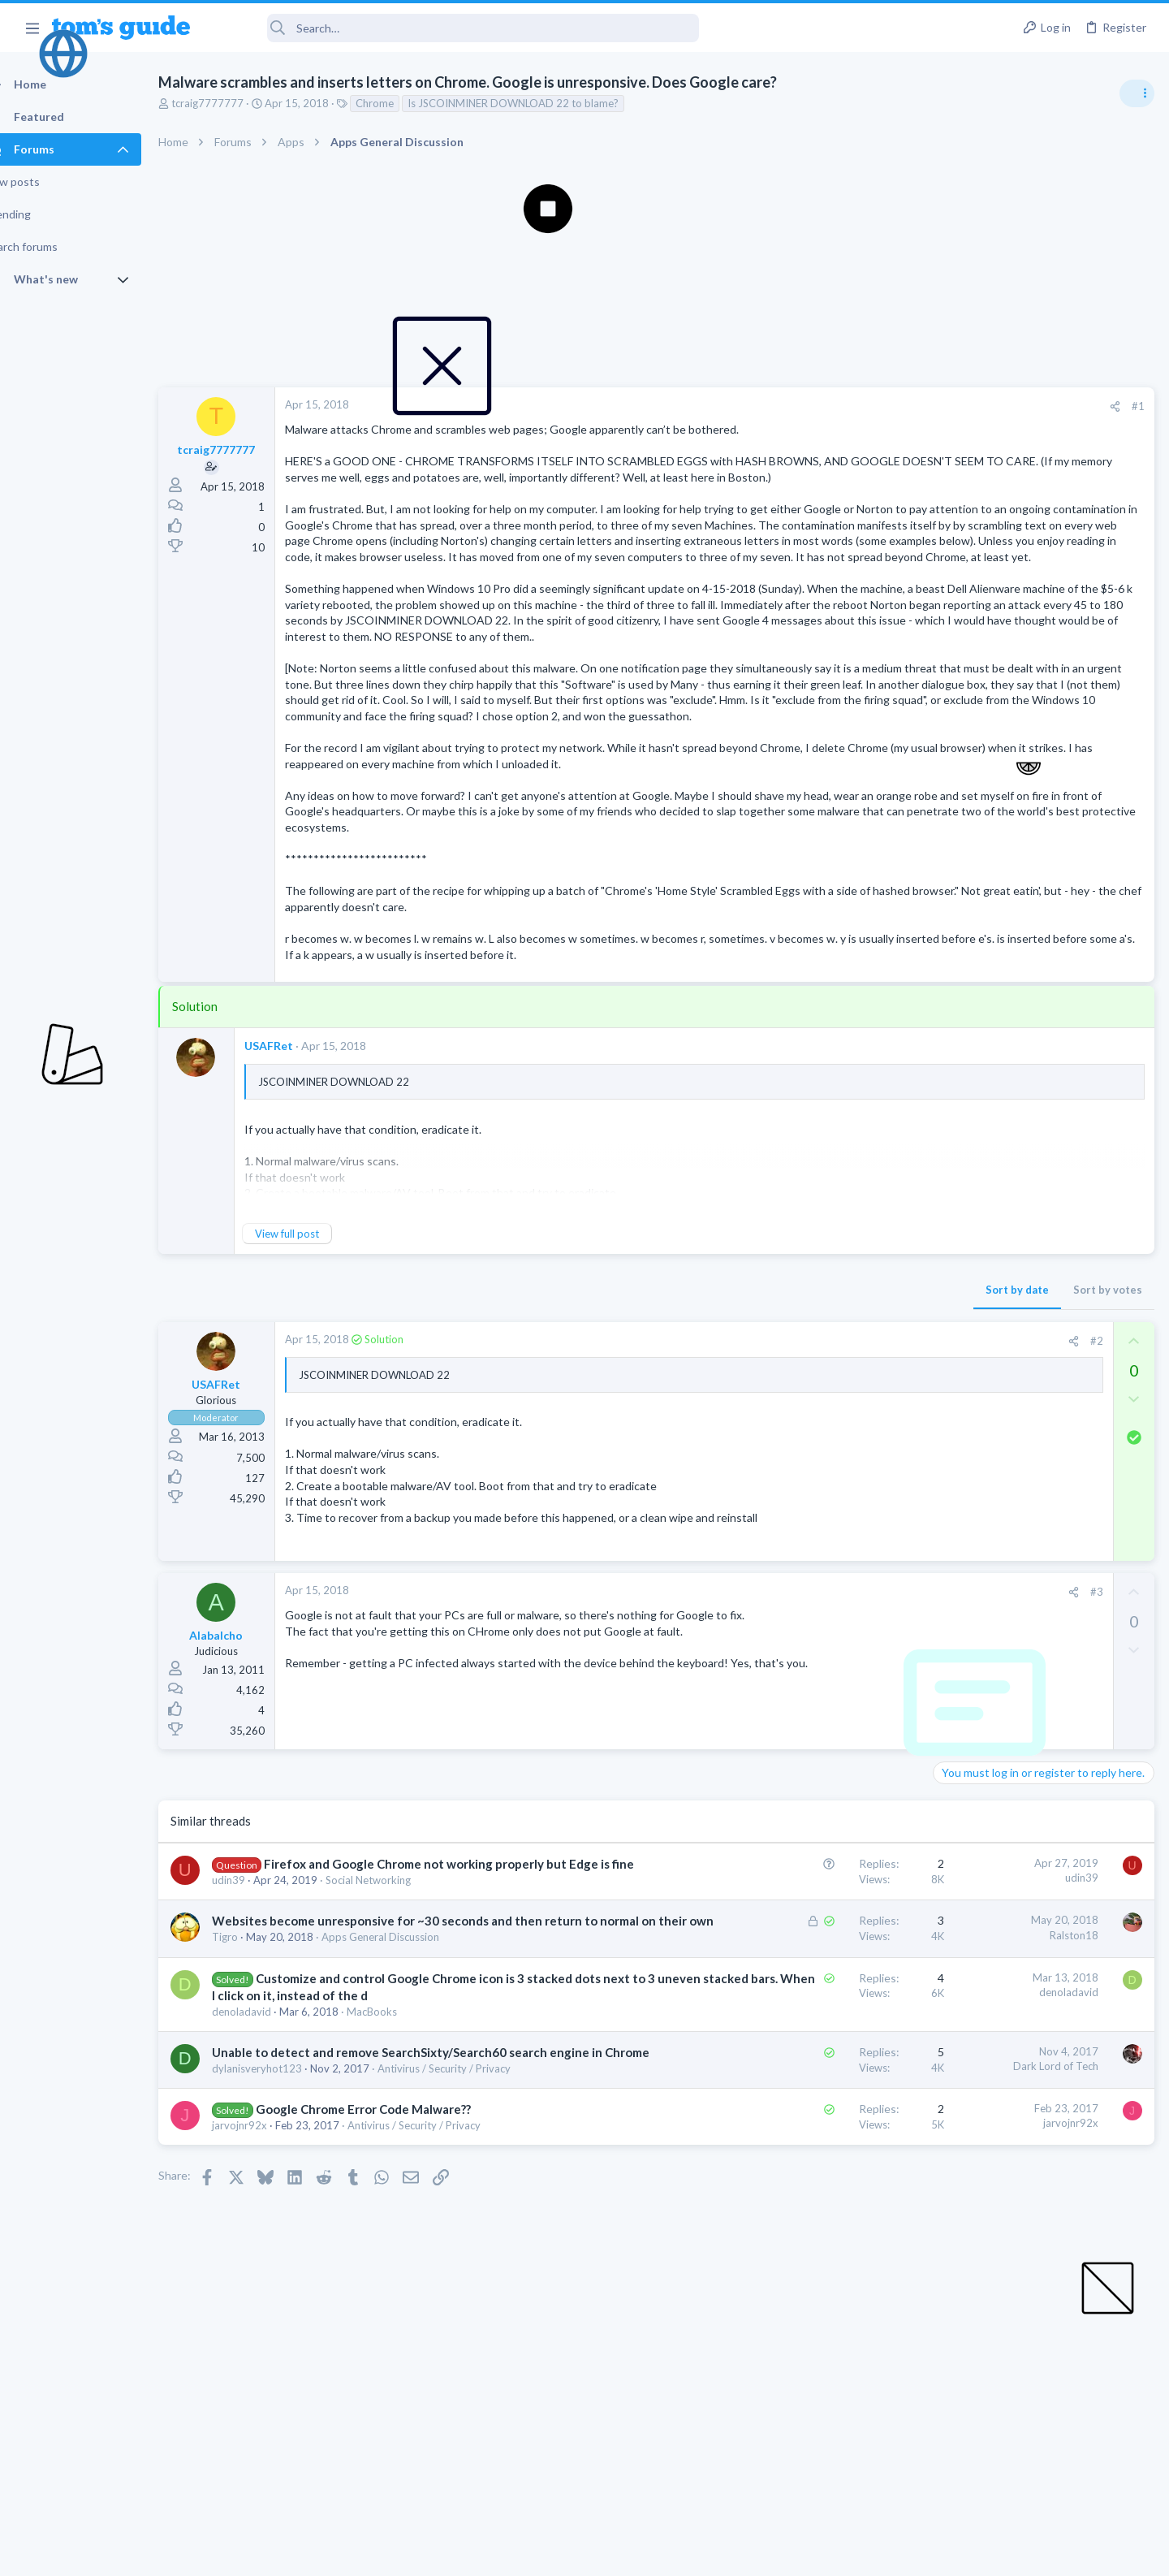 The width and height of the screenshot is (1169, 2576). What do you see at coordinates (548, 209) in the screenshot?
I see `stop media playback` at bounding box center [548, 209].